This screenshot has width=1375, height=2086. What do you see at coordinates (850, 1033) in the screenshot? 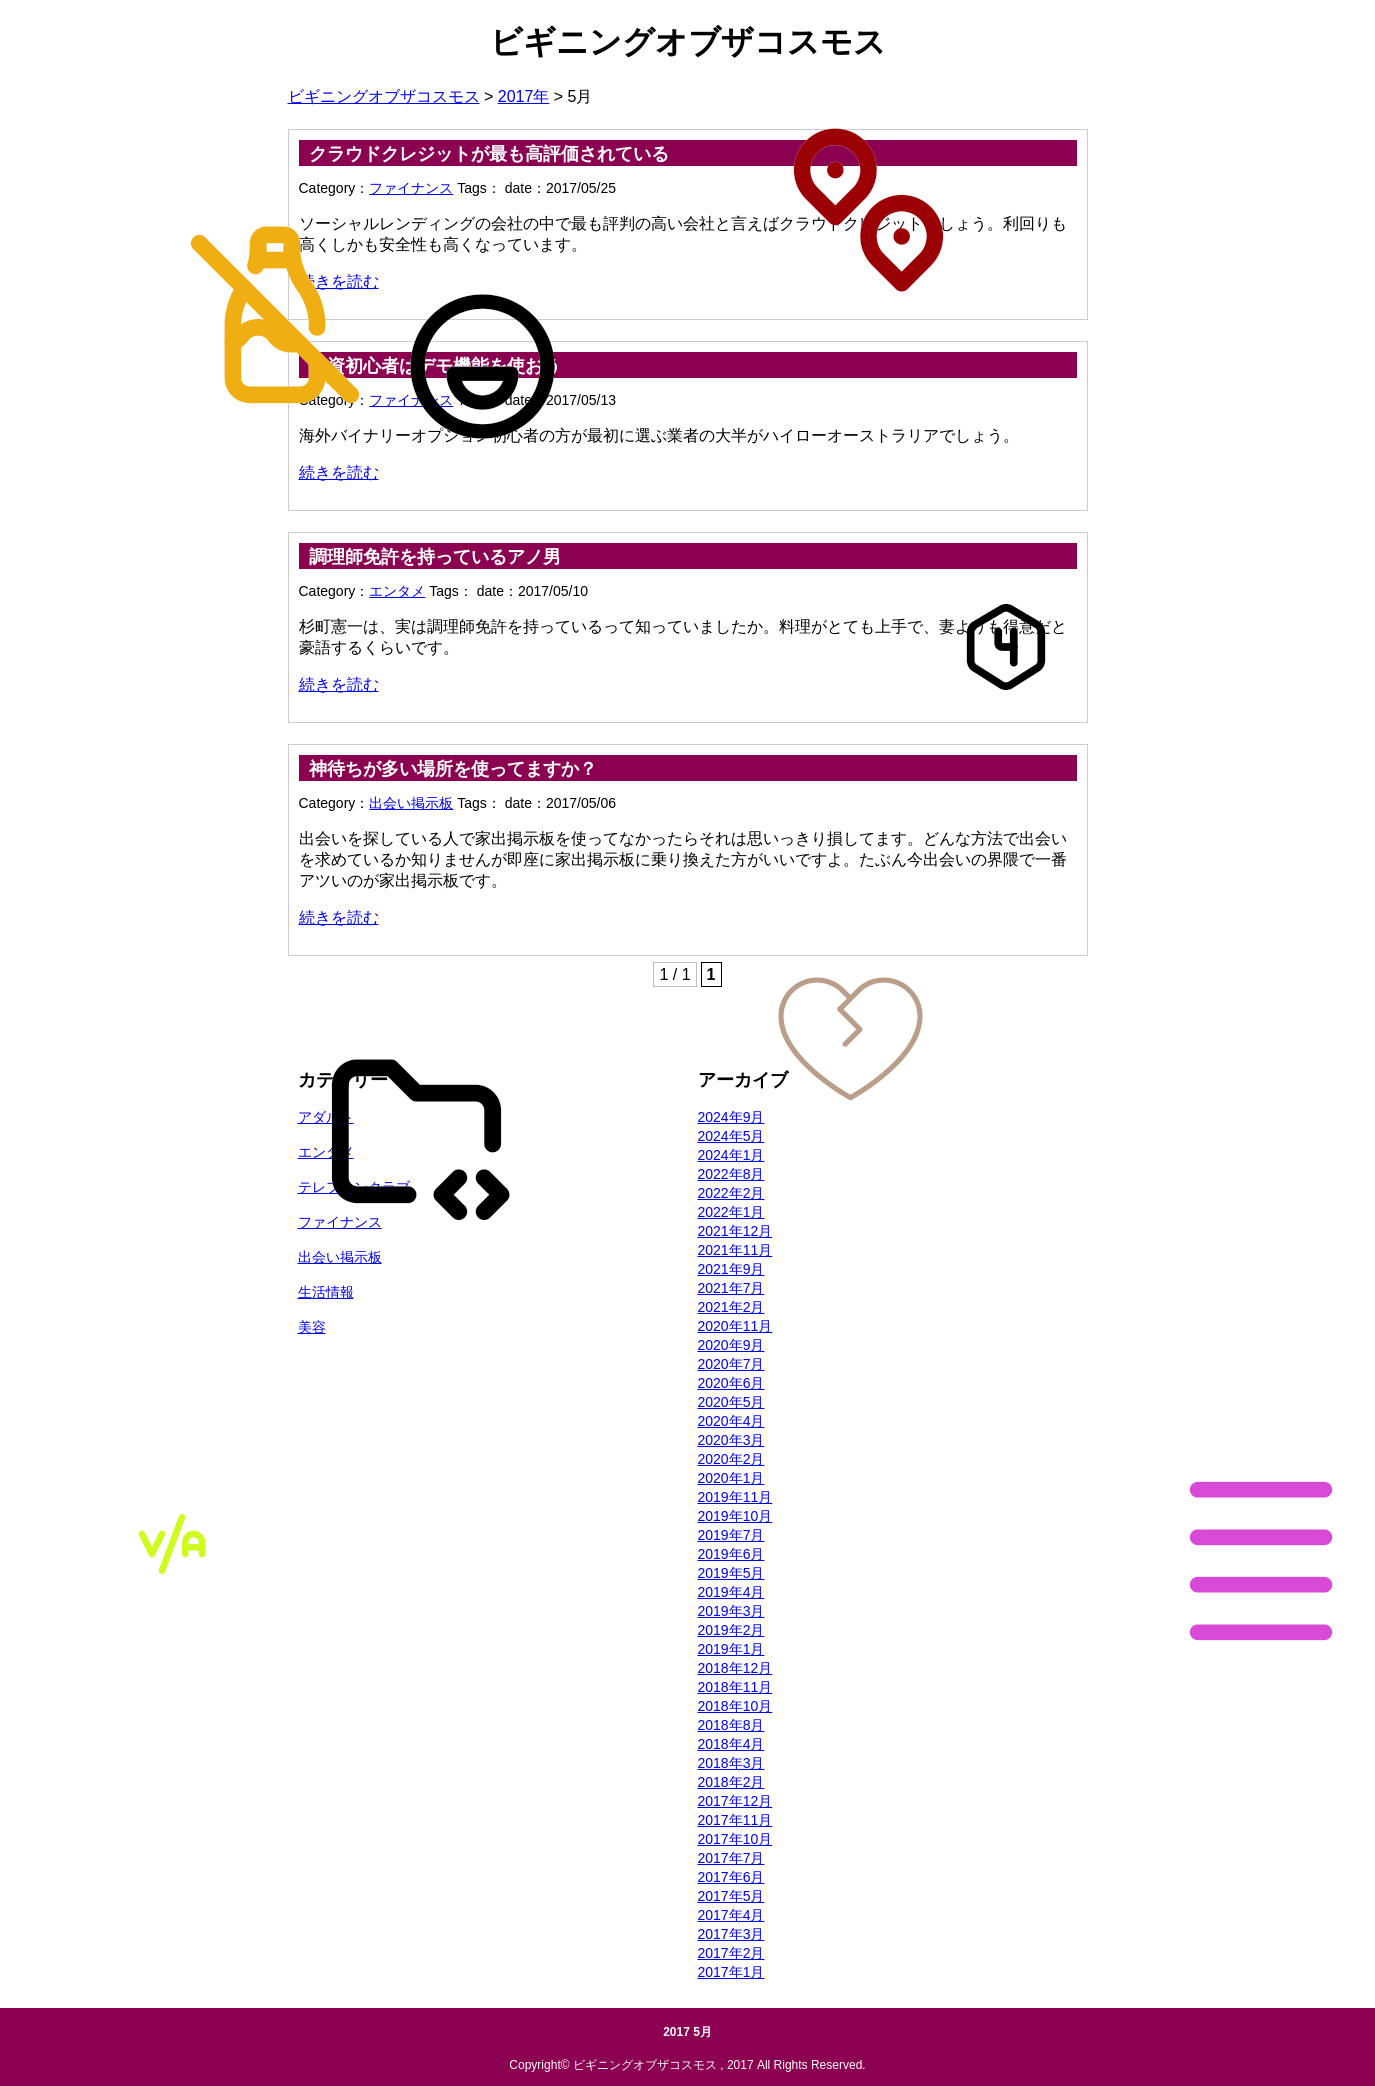
I see `unlike or remove from favorites` at bounding box center [850, 1033].